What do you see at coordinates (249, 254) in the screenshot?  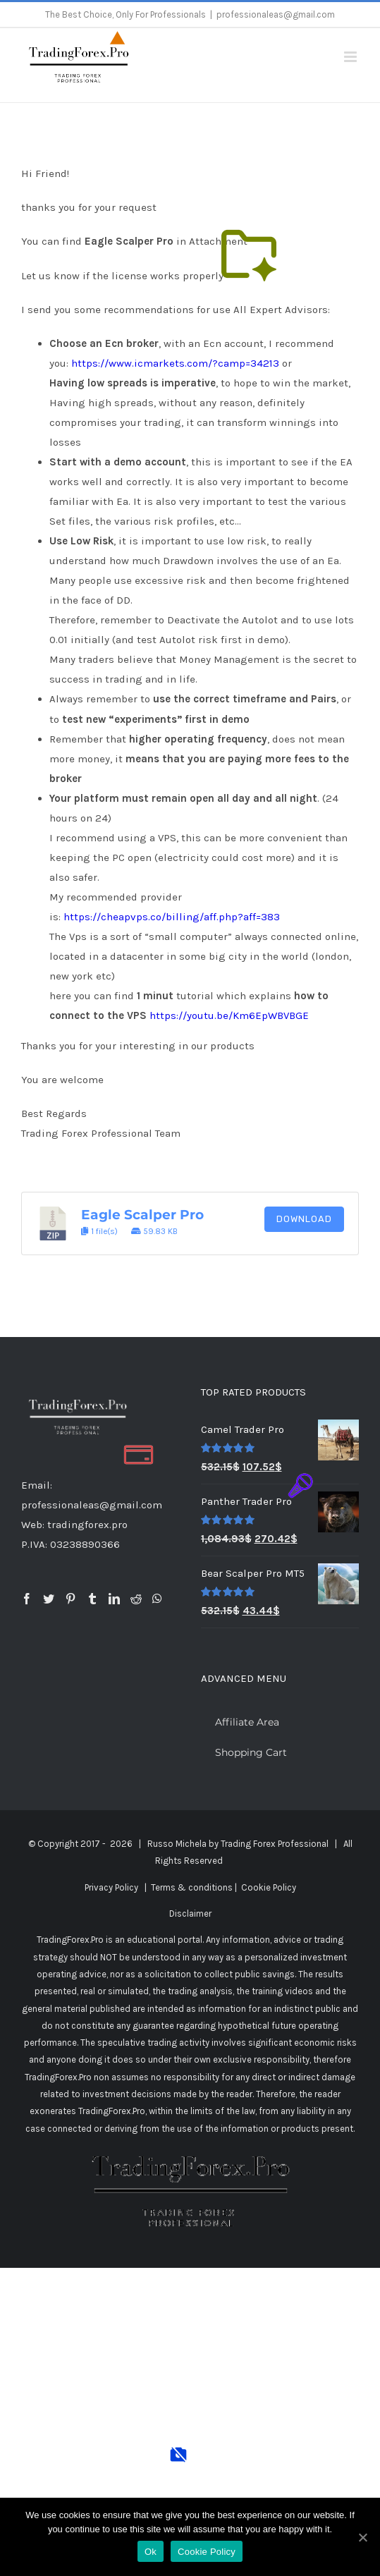 I see `create a new space or workspace` at bounding box center [249, 254].